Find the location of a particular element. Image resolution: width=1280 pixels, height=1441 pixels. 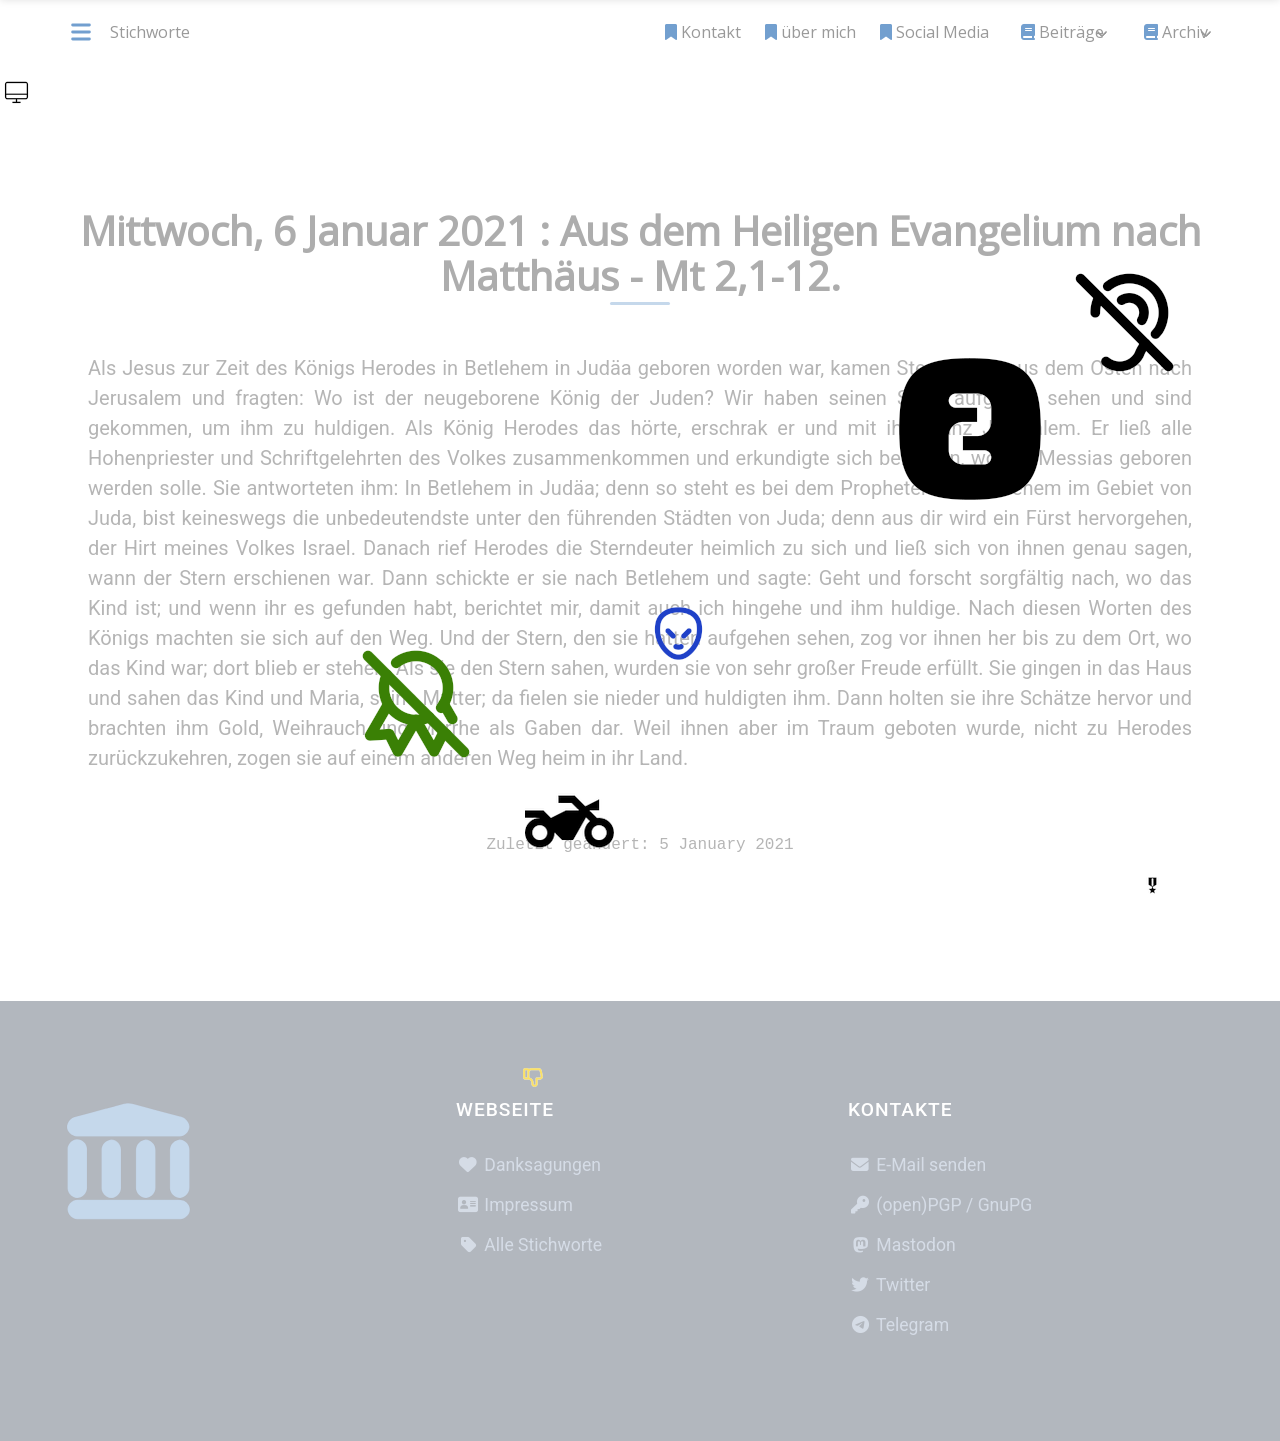

view achievements or awards is located at coordinates (1152, 885).